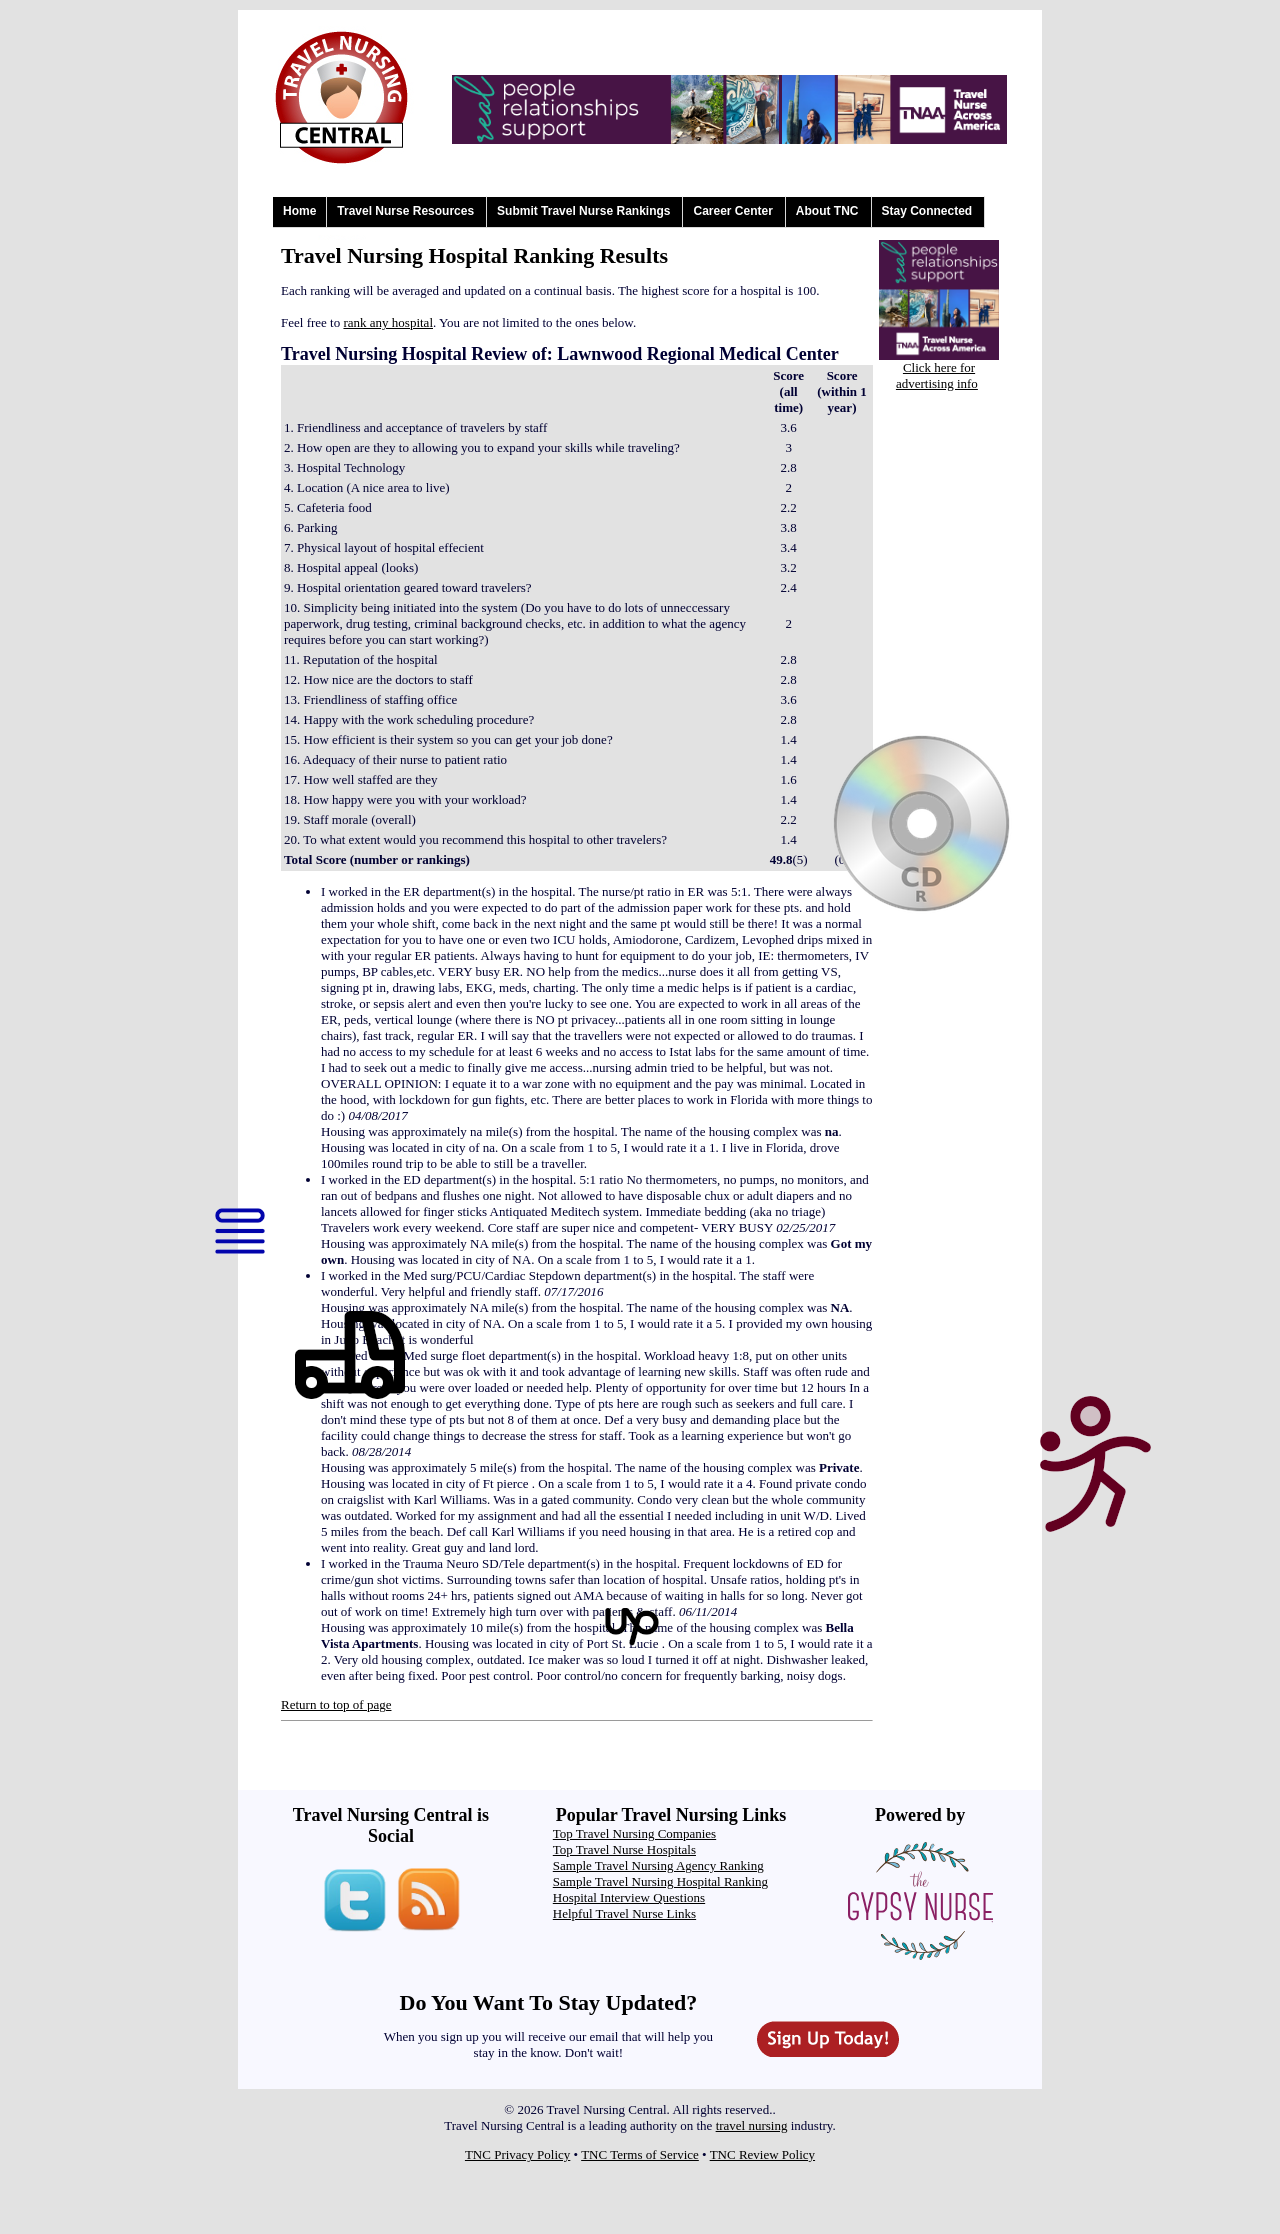 This screenshot has height=2234, width=1280. What do you see at coordinates (632, 1624) in the screenshot?
I see `link to upwork freelancer profile` at bounding box center [632, 1624].